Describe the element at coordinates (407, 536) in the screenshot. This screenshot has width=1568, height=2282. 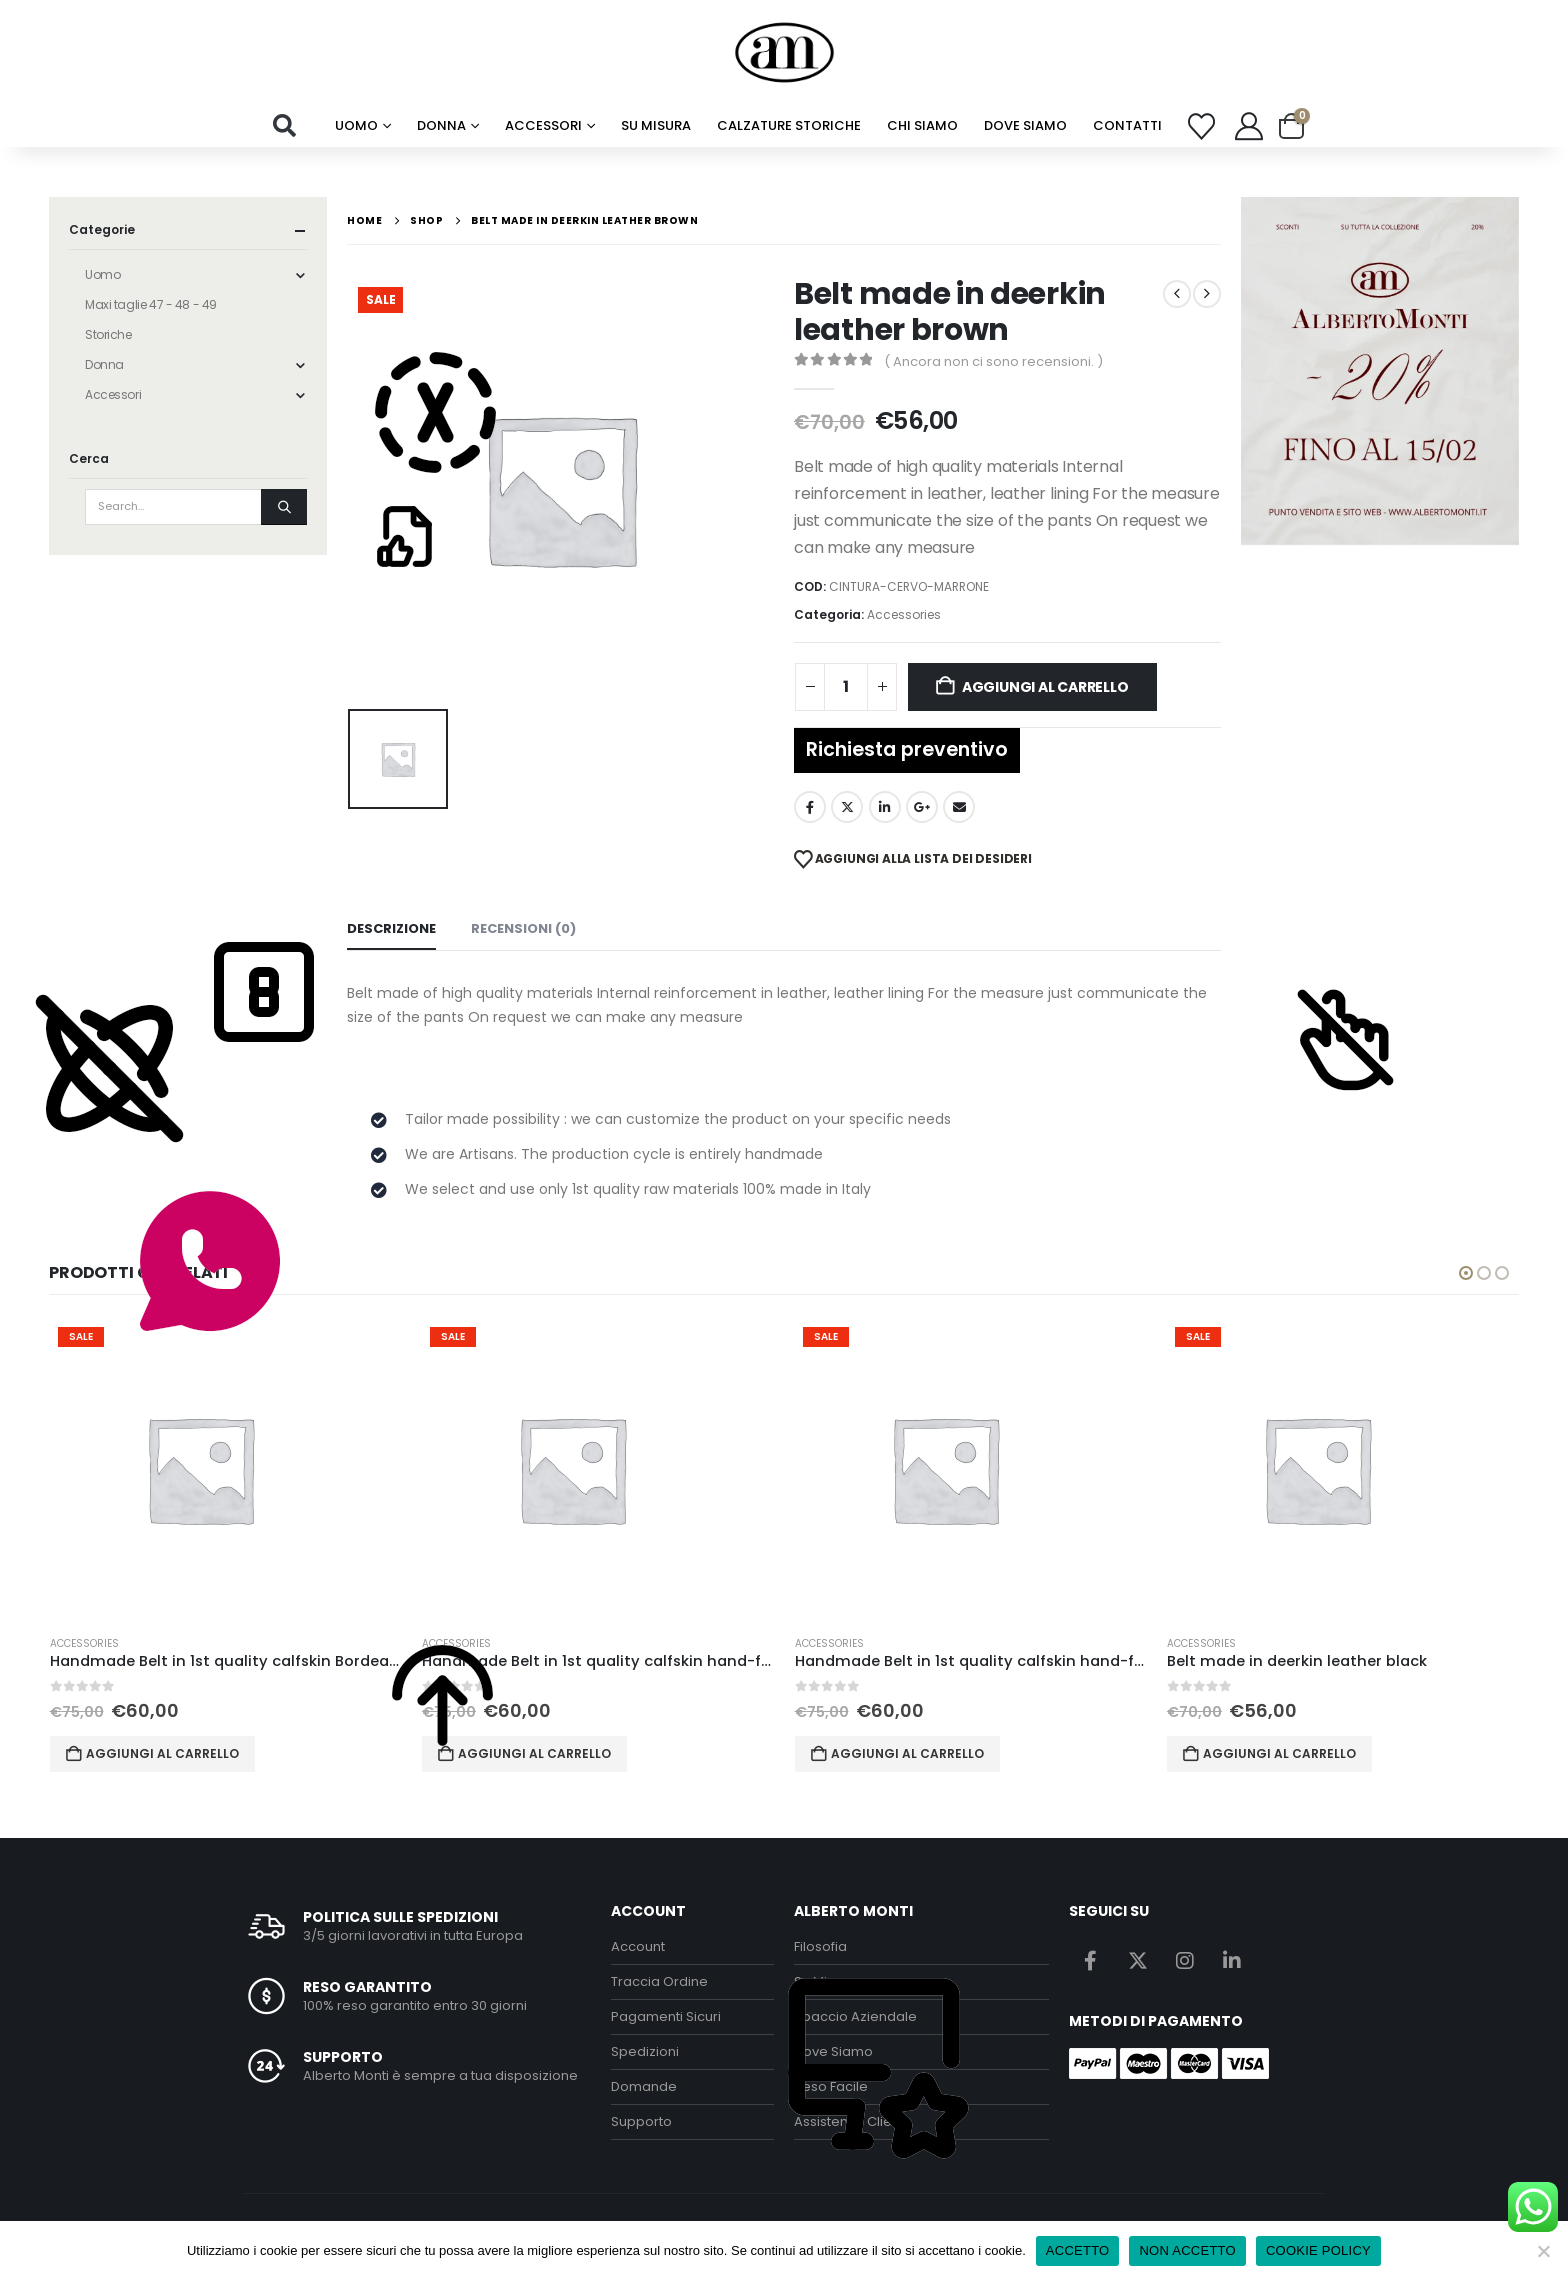
I see `like or approve a document` at that location.